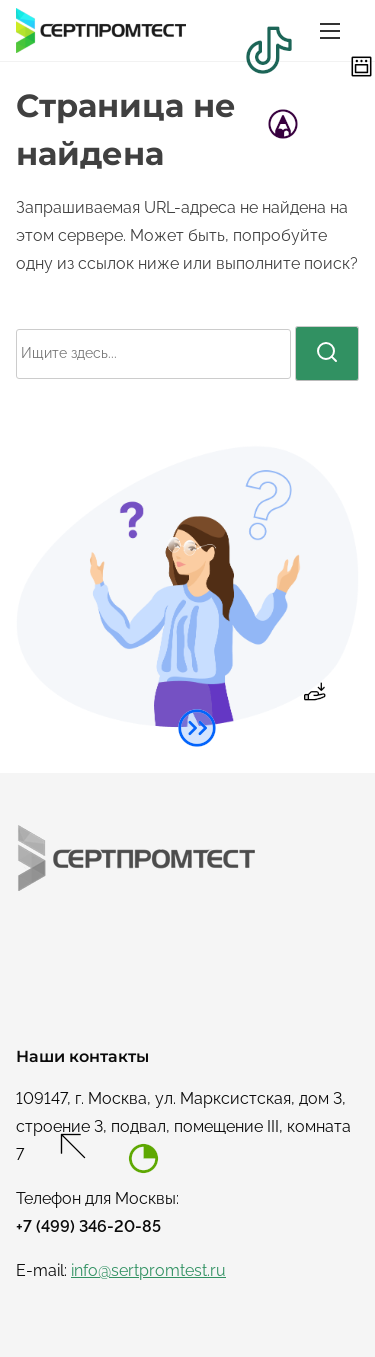 The height and width of the screenshot is (1357, 375). What do you see at coordinates (315, 692) in the screenshot?
I see `receive or accept an incoming item` at bounding box center [315, 692].